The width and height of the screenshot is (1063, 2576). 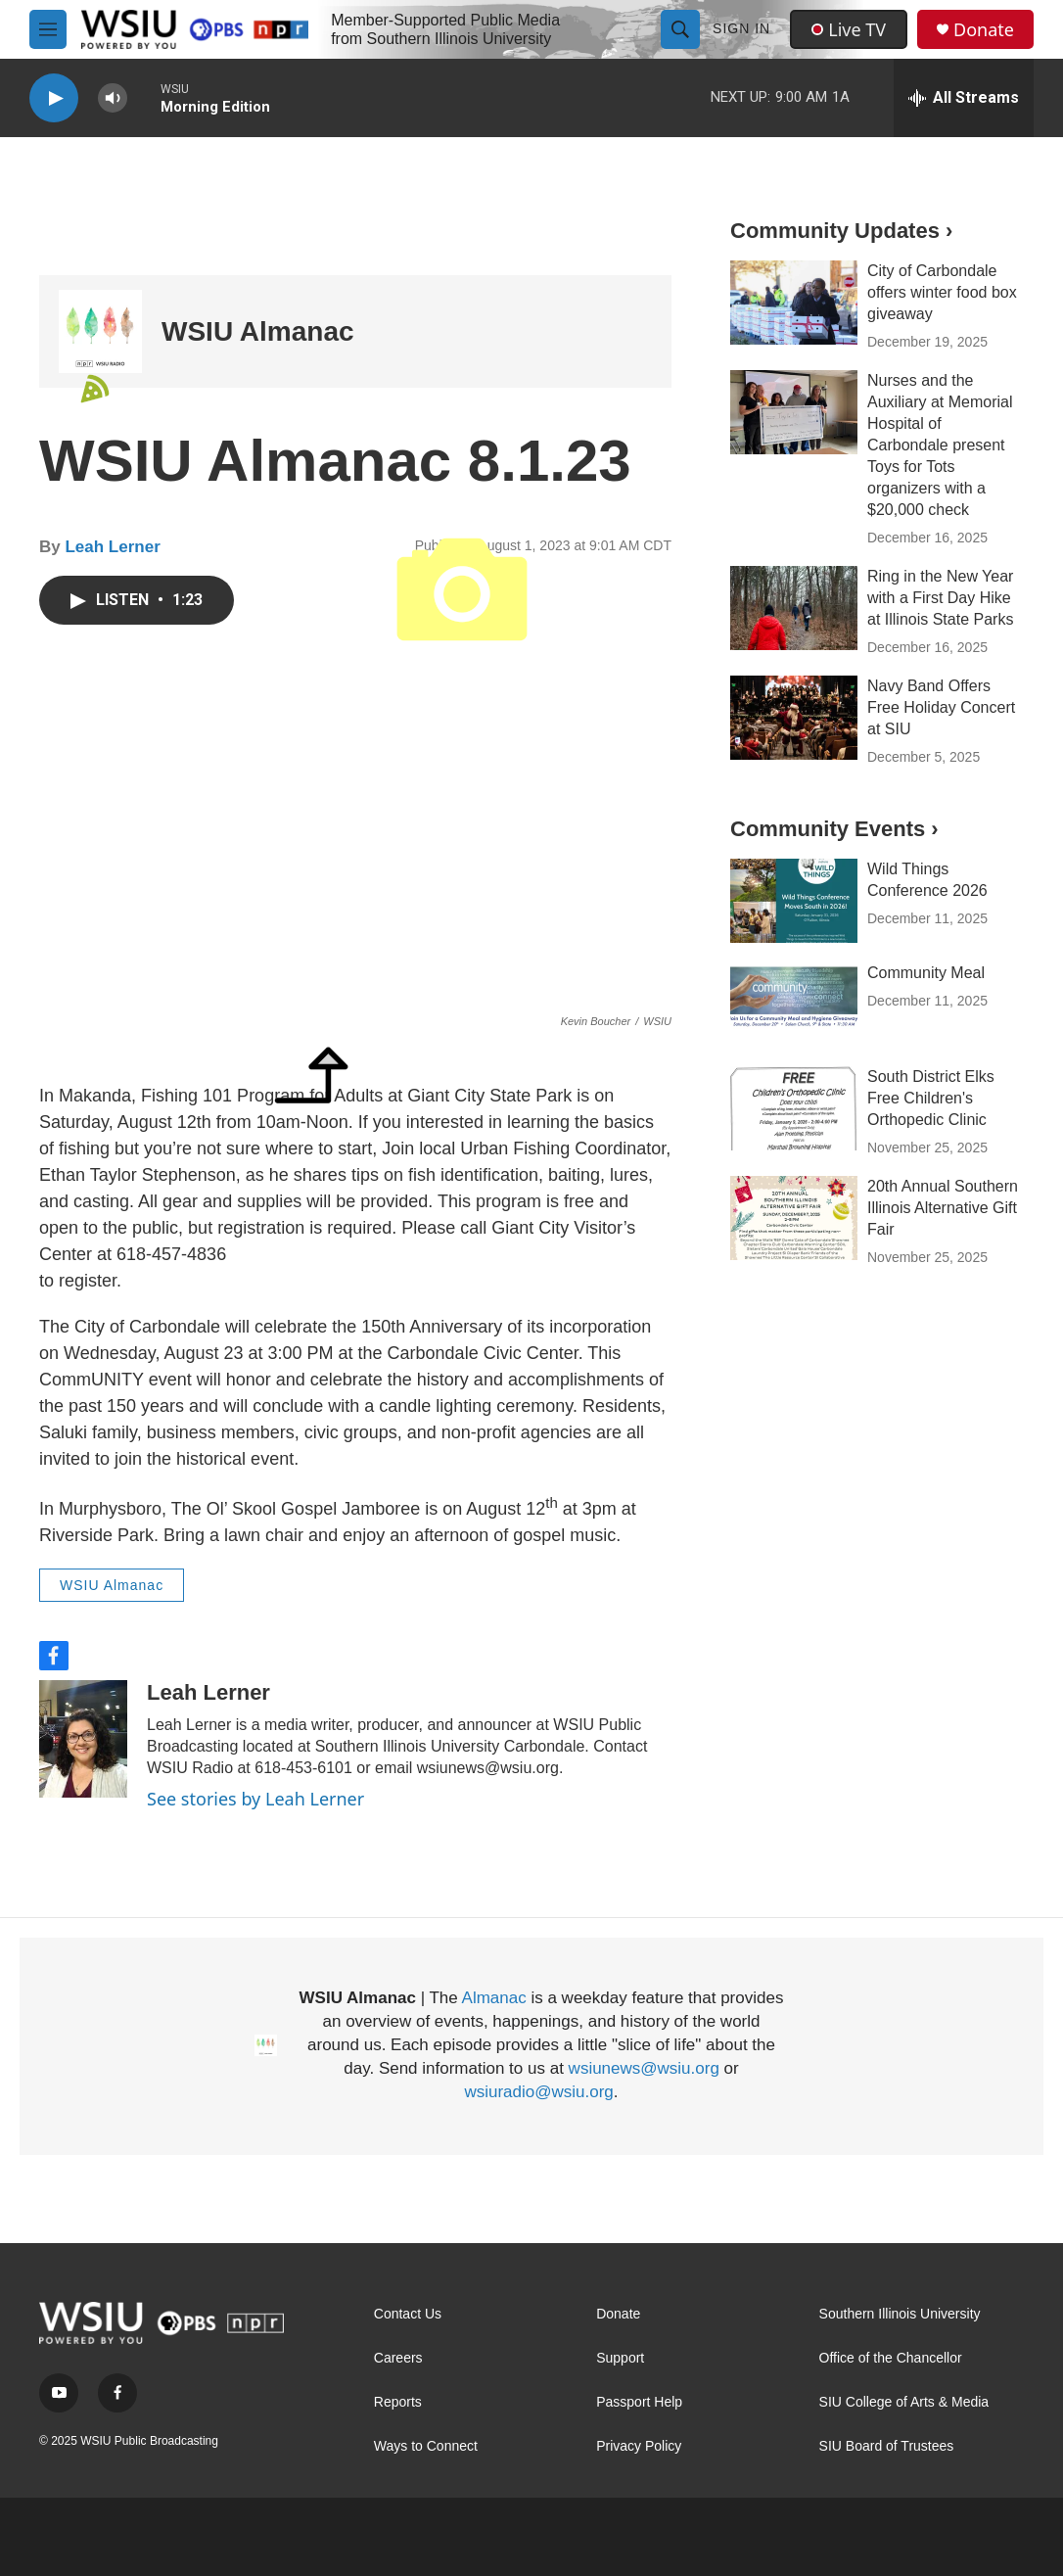 I want to click on redirect or forward content upward, so click(x=314, y=1078).